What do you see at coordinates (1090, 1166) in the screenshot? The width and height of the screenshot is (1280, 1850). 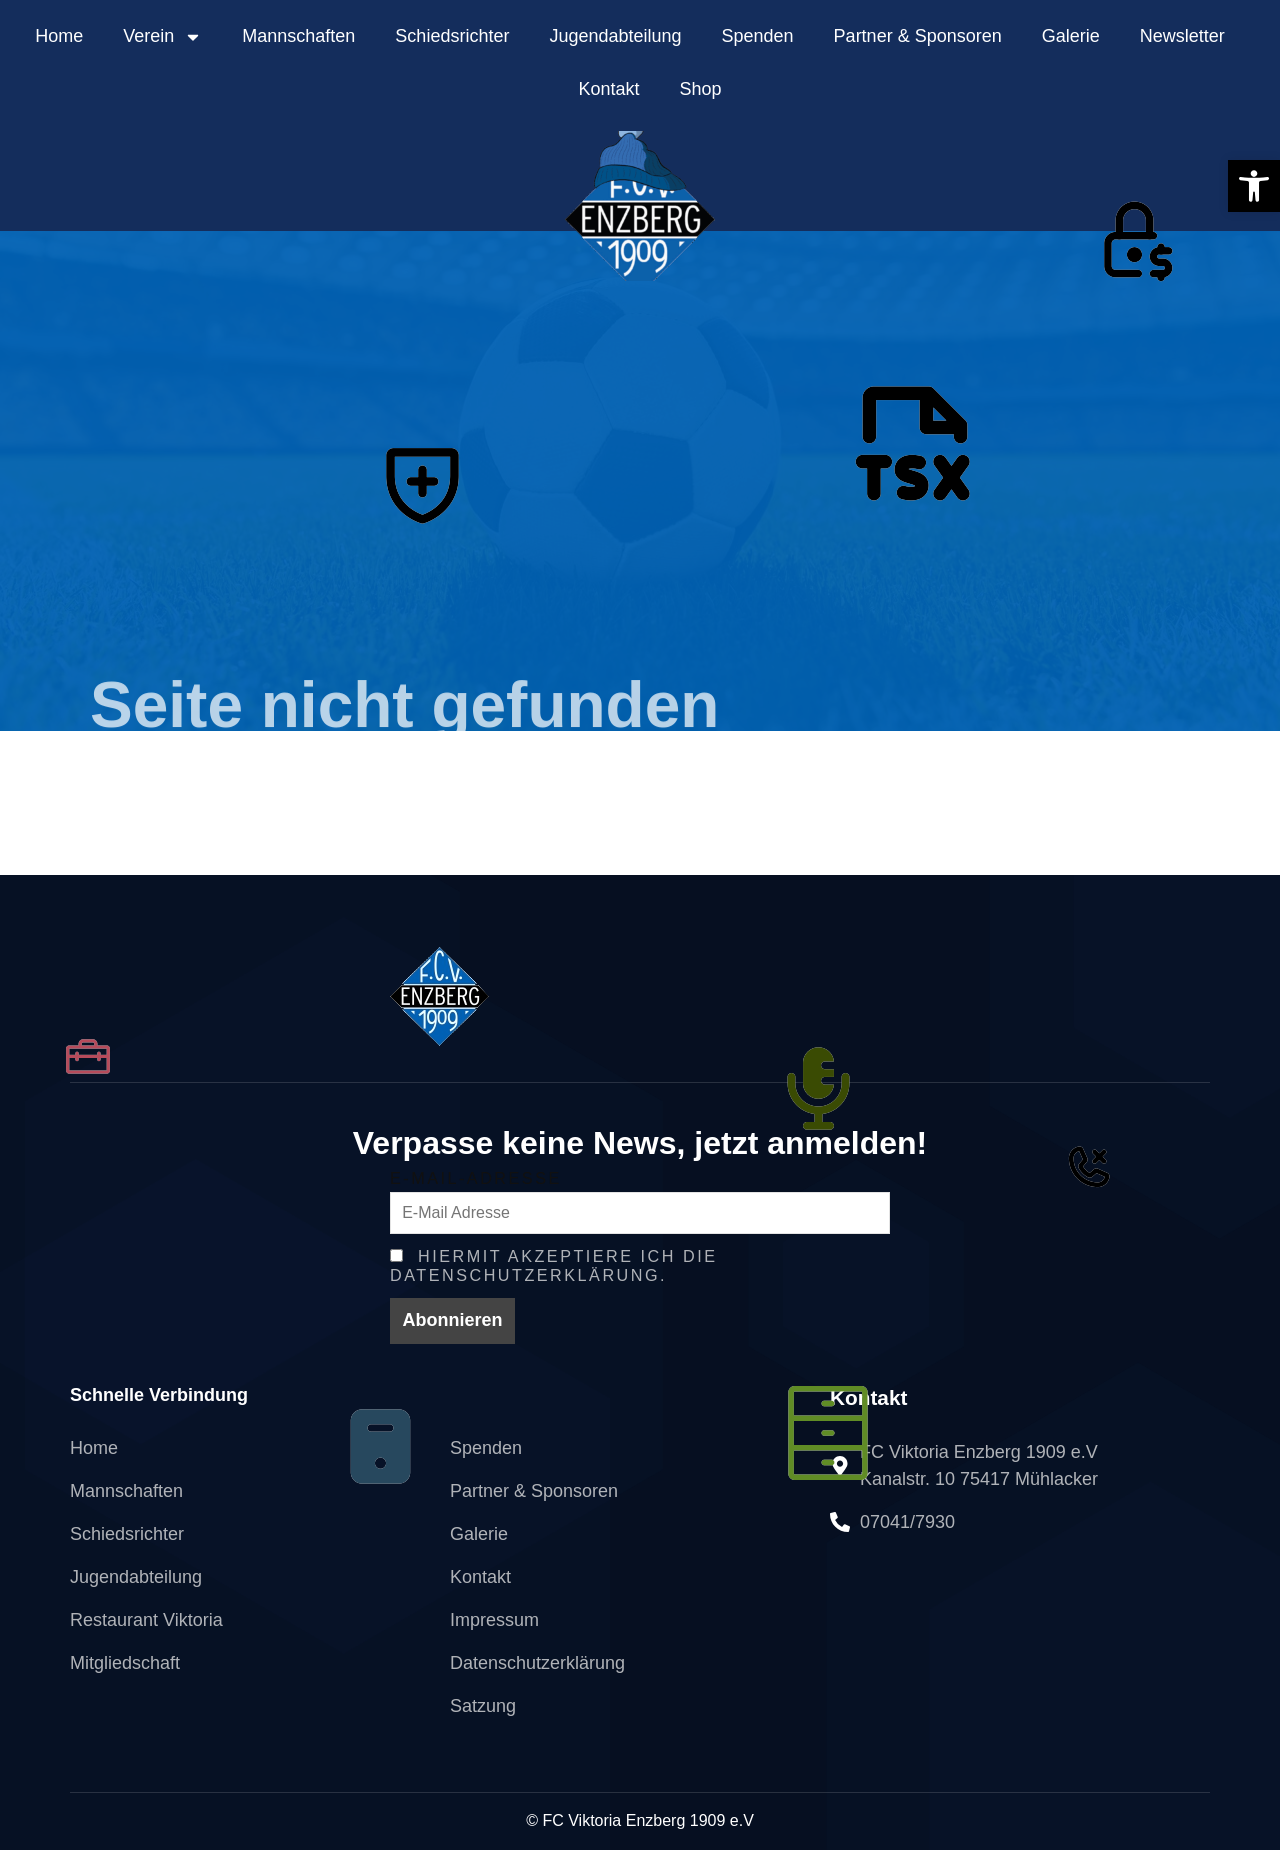 I see `end or reject a phone call` at bounding box center [1090, 1166].